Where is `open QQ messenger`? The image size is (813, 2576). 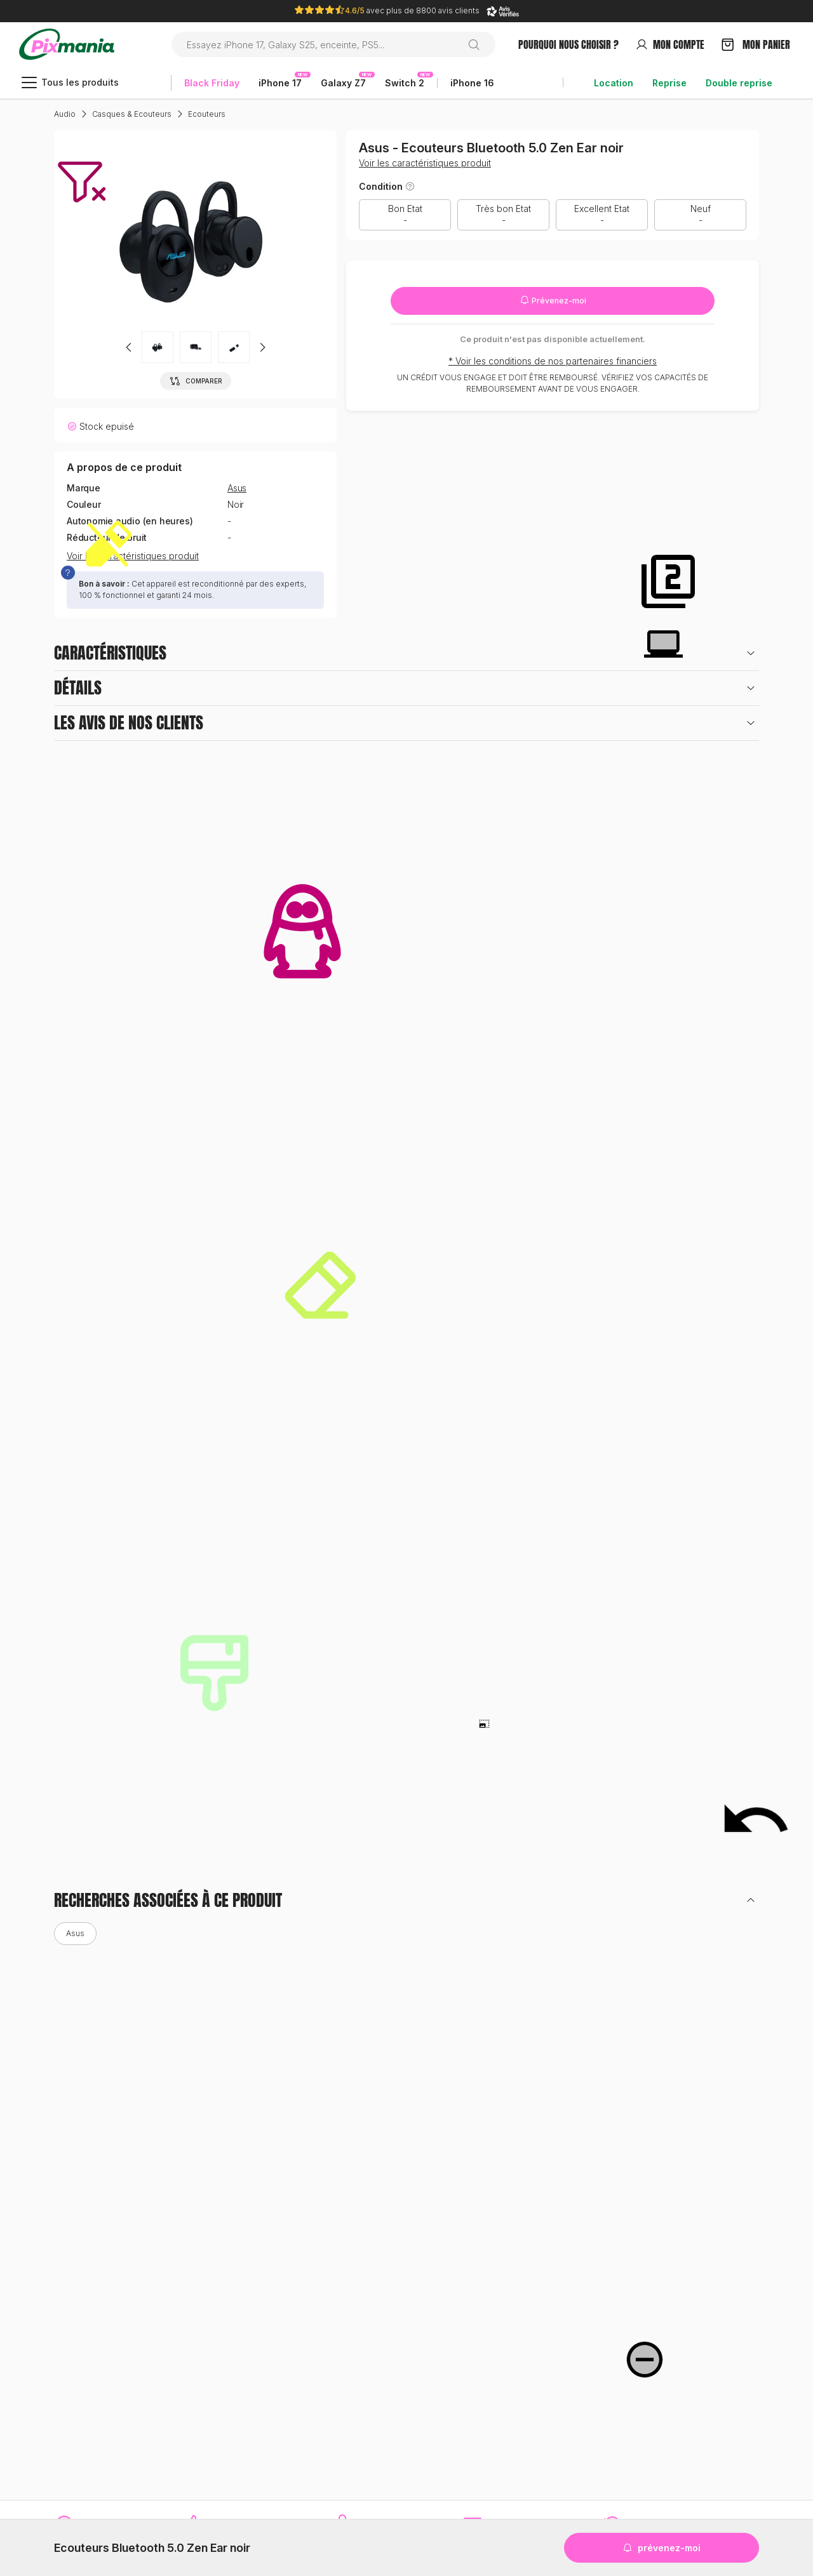
open QQ messenger is located at coordinates (302, 931).